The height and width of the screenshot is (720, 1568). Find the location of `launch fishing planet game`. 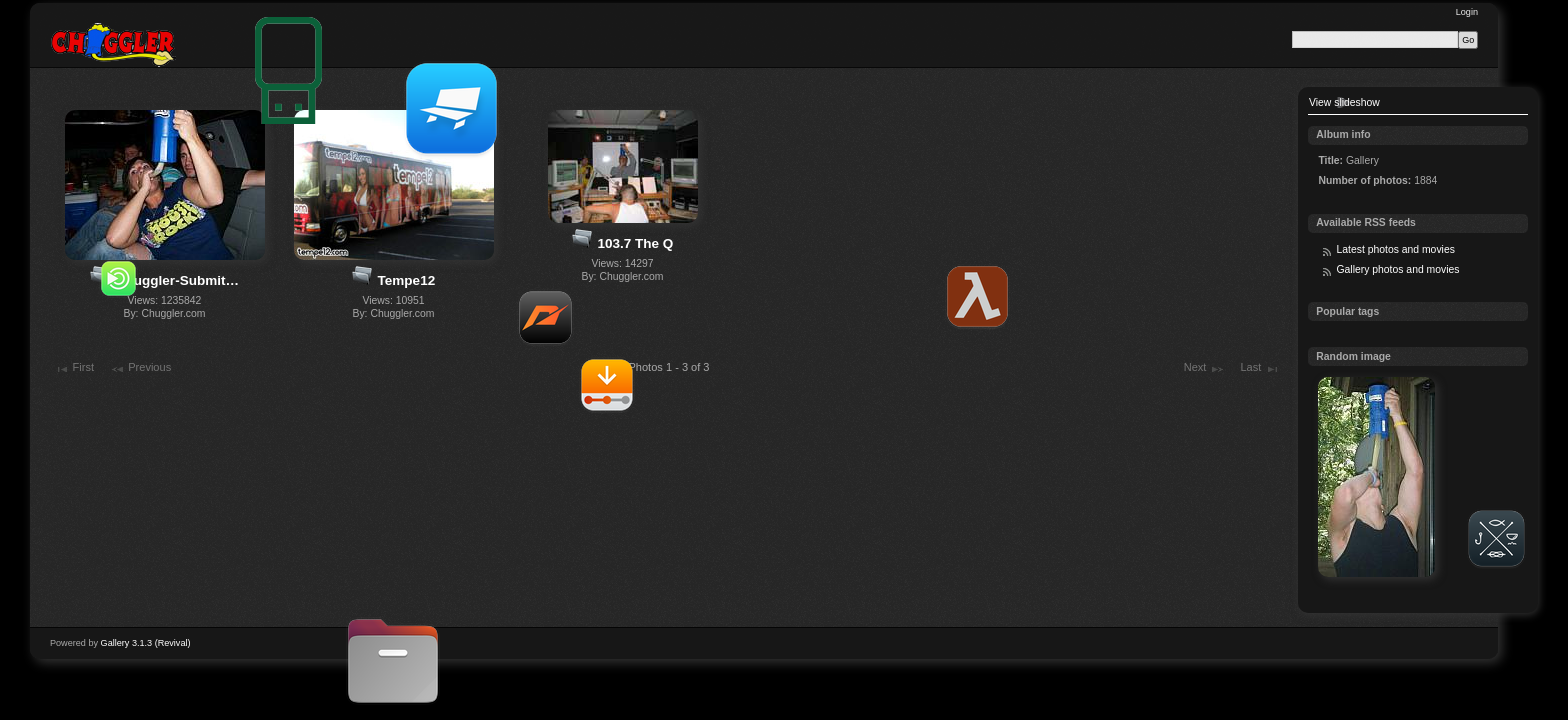

launch fishing planet game is located at coordinates (1496, 538).